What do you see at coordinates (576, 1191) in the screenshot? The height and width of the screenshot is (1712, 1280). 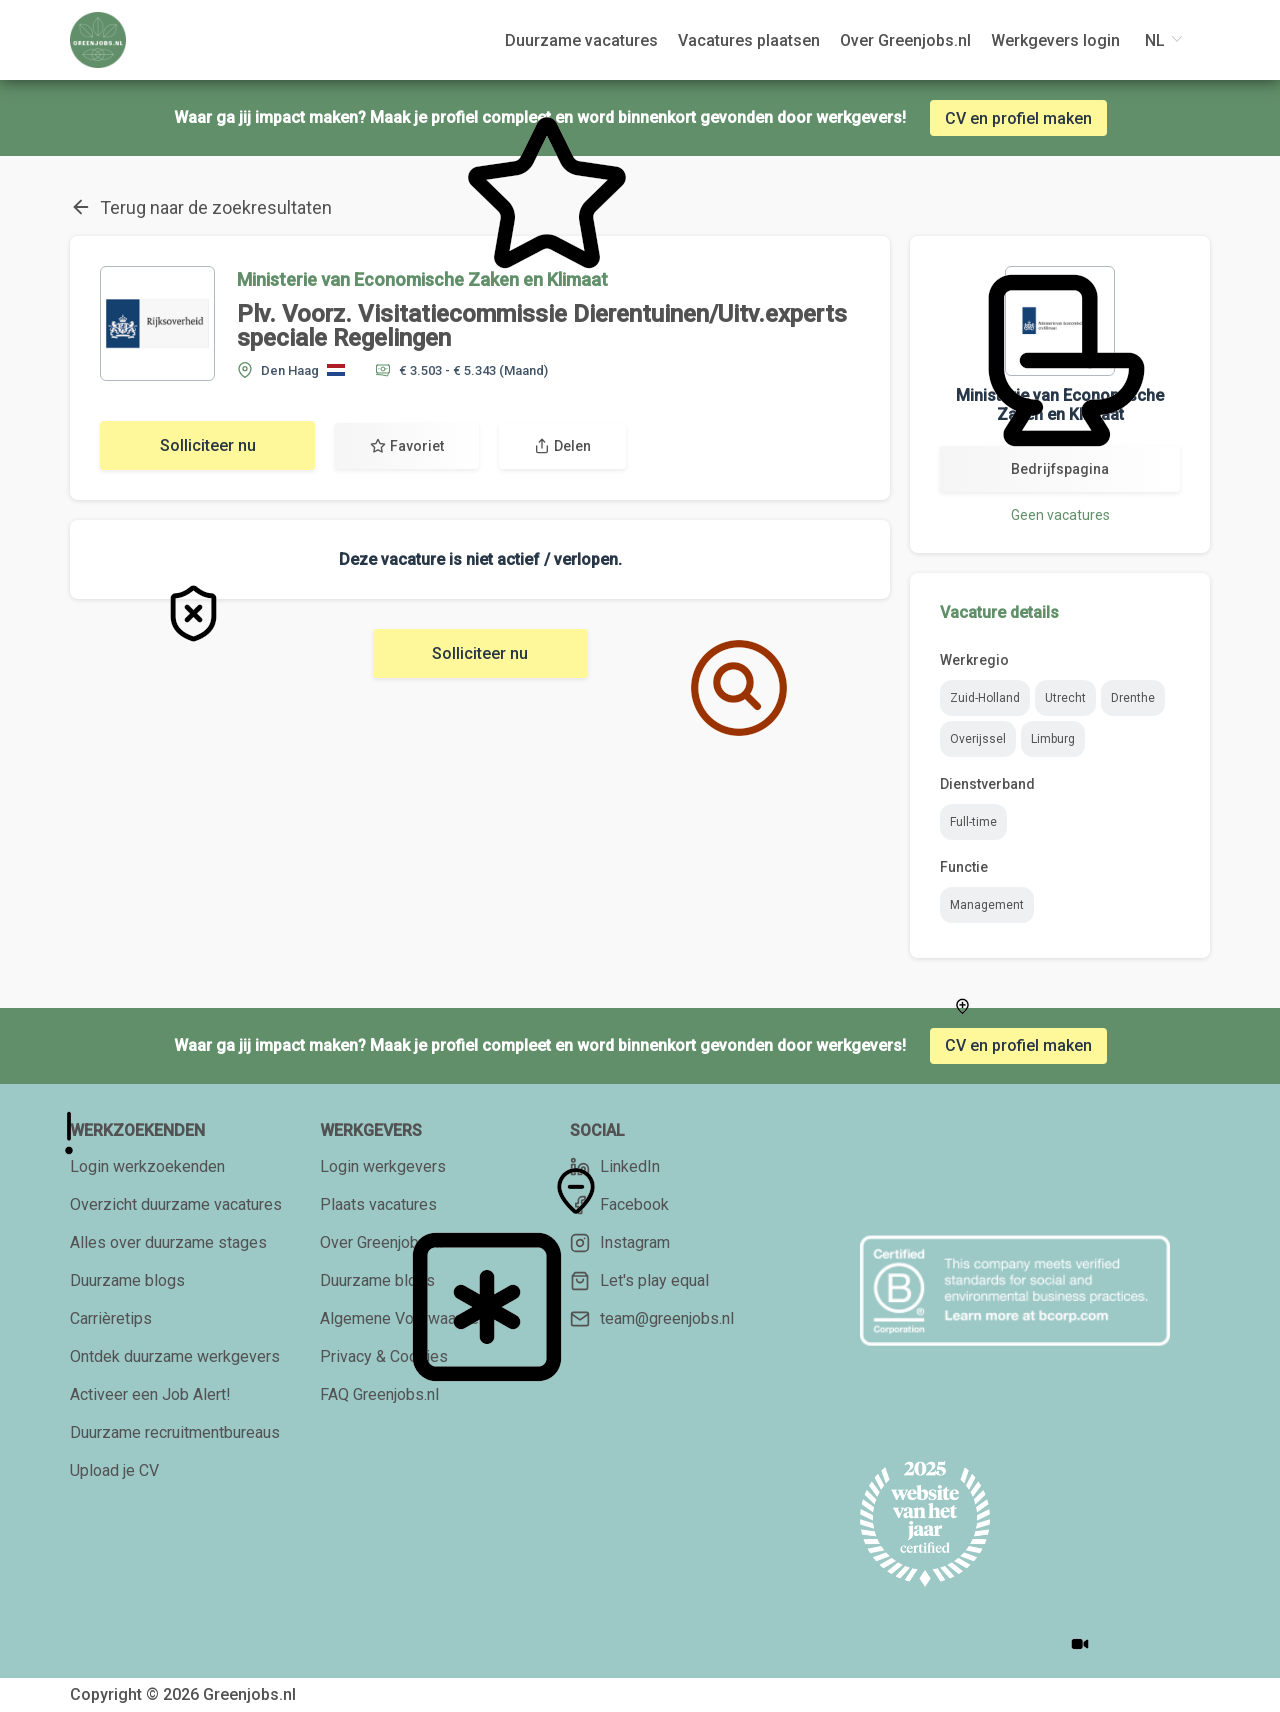 I see `remove a saved location` at bounding box center [576, 1191].